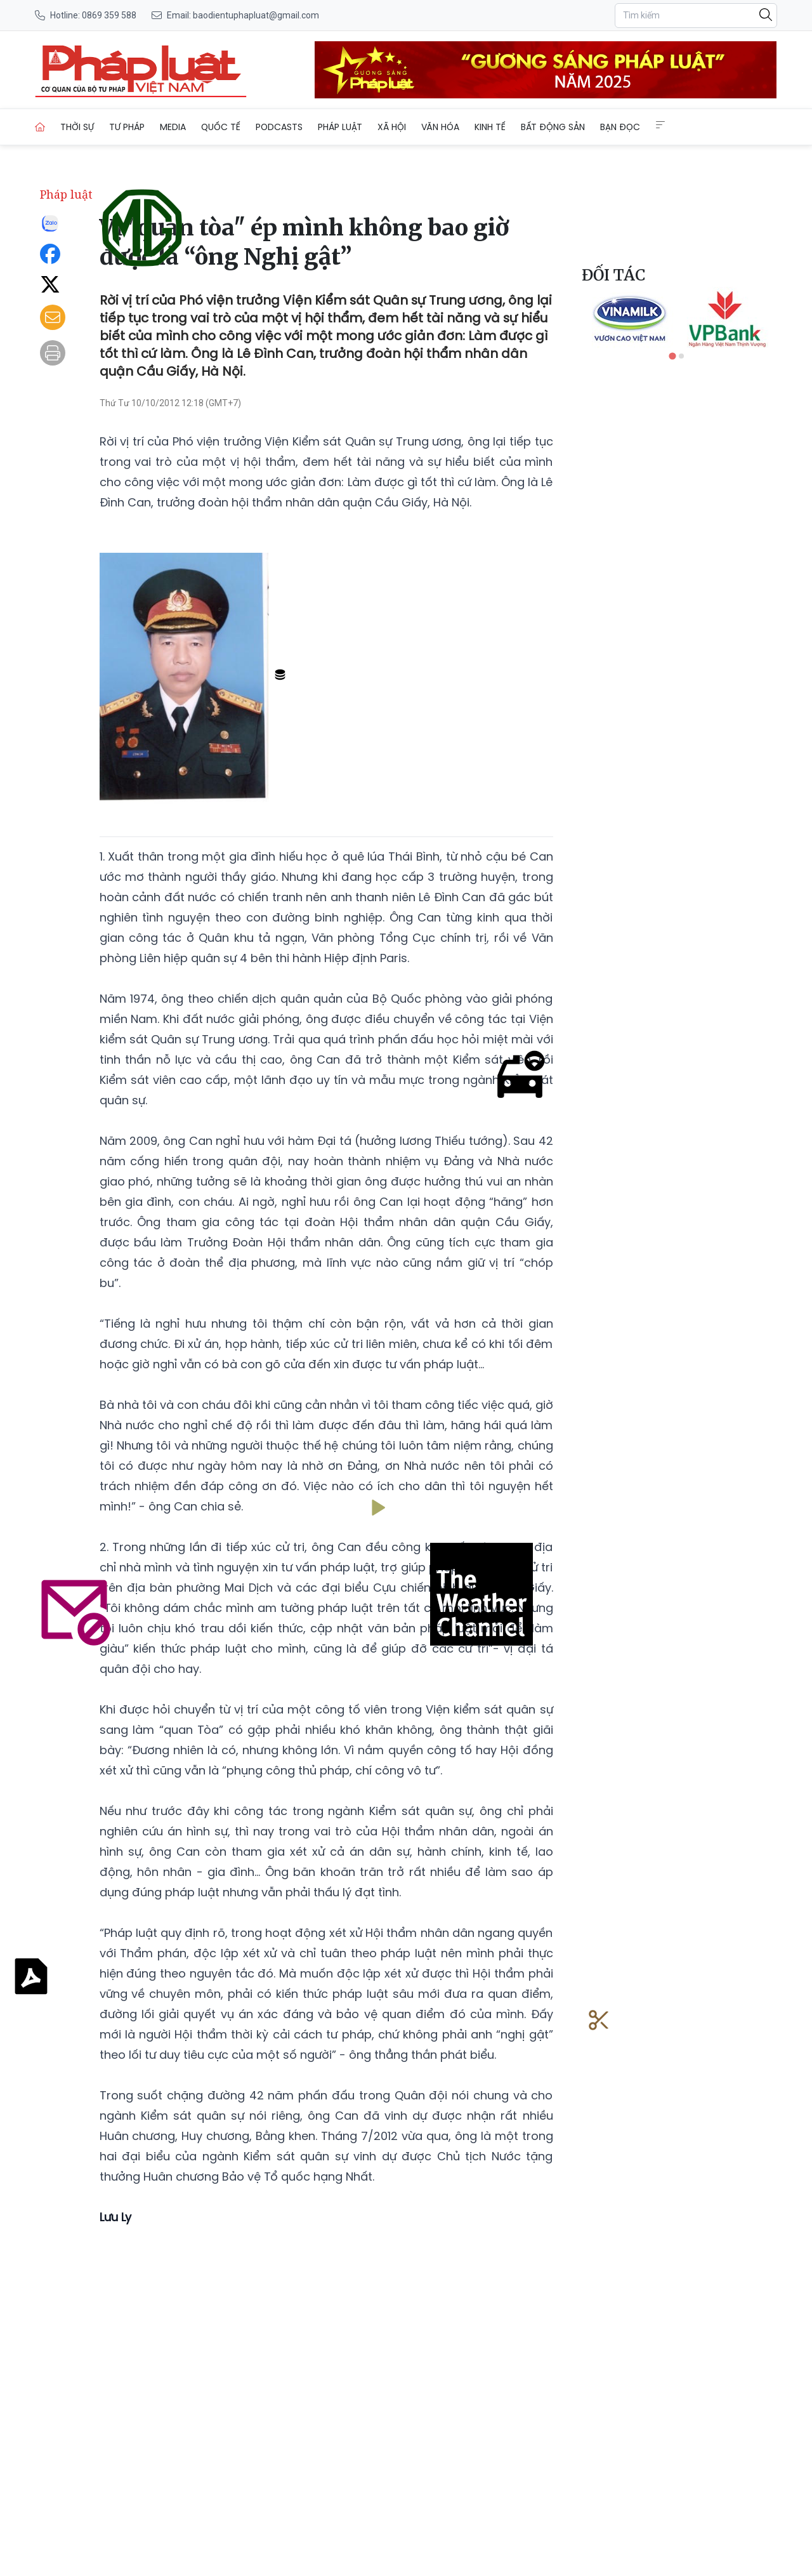  What do you see at coordinates (74, 1609) in the screenshot?
I see `blocked or prohibited email address` at bounding box center [74, 1609].